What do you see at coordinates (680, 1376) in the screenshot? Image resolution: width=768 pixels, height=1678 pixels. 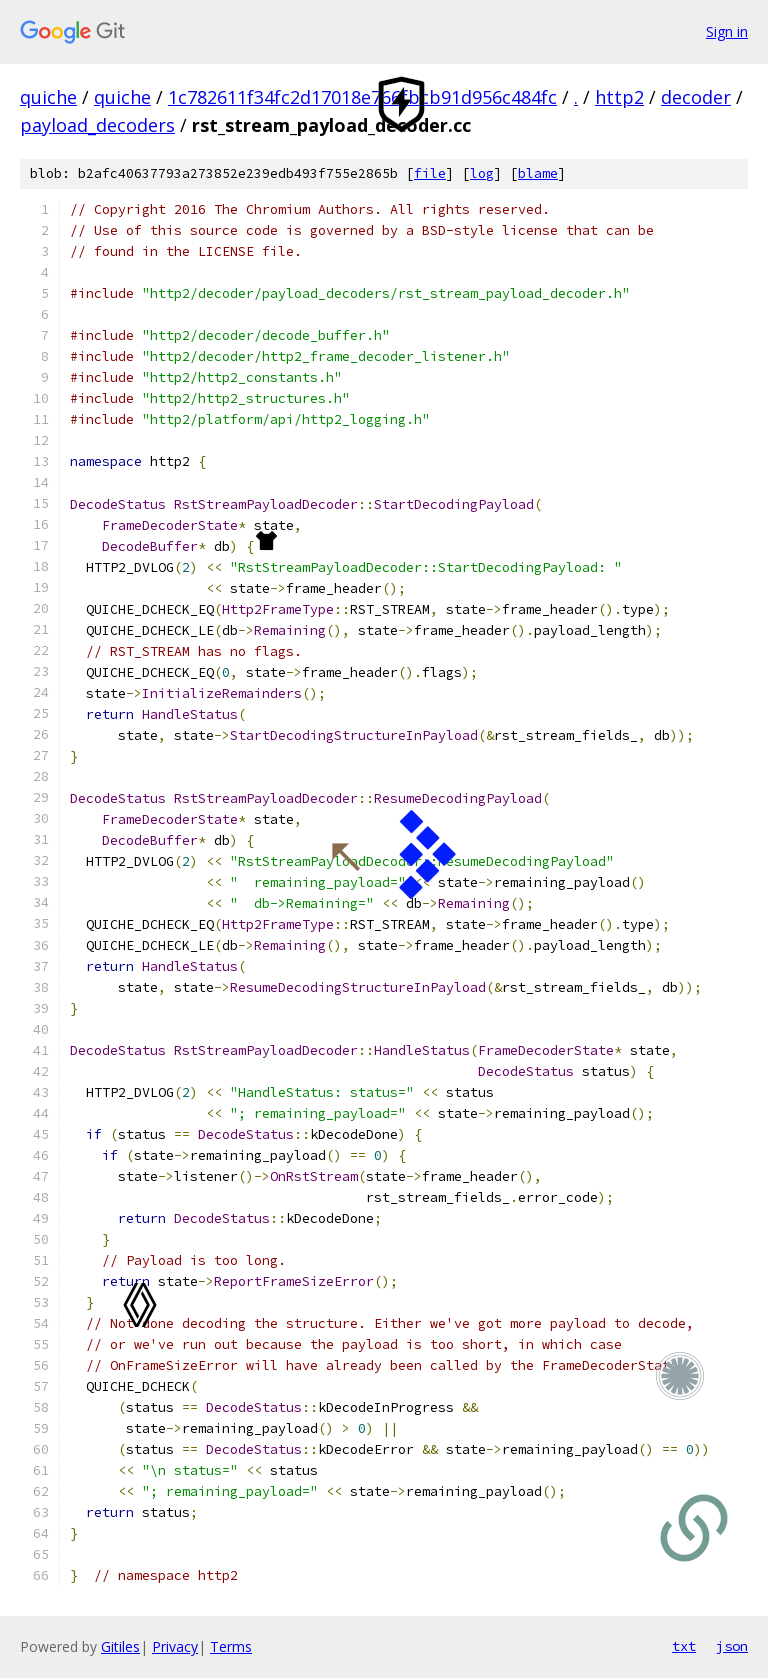 I see `first order logo from star wars franchise` at bounding box center [680, 1376].